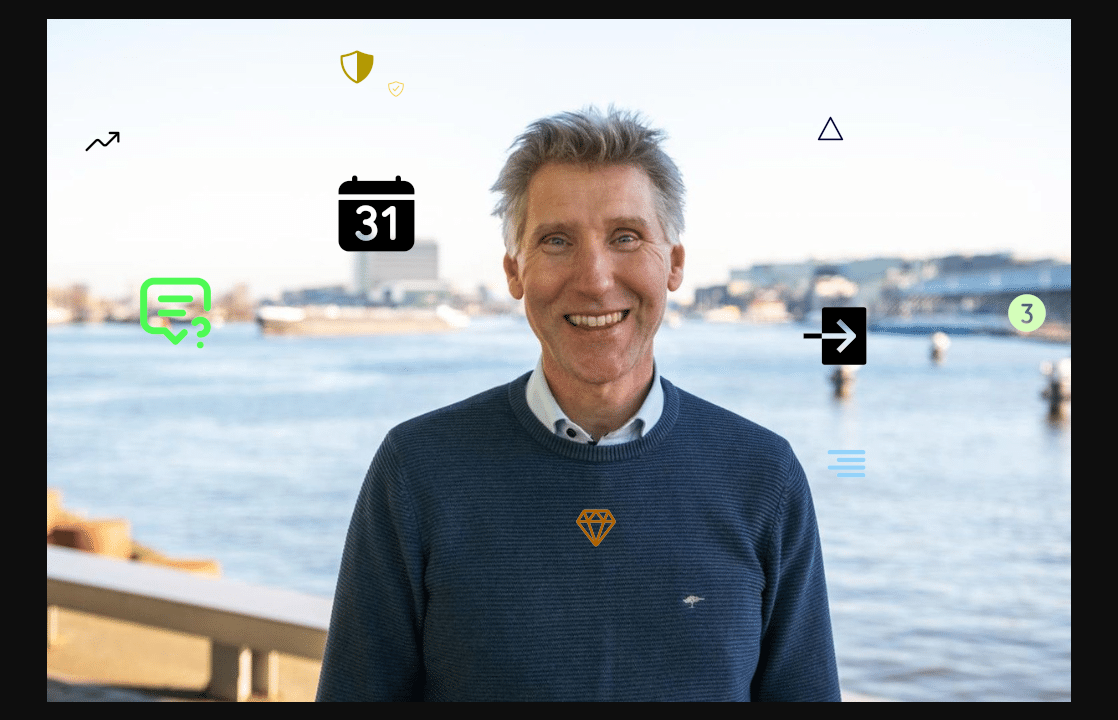 The width and height of the screenshot is (1118, 720). What do you see at coordinates (830, 128) in the screenshot?
I see `indicates a warning or caution state` at bounding box center [830, 128].